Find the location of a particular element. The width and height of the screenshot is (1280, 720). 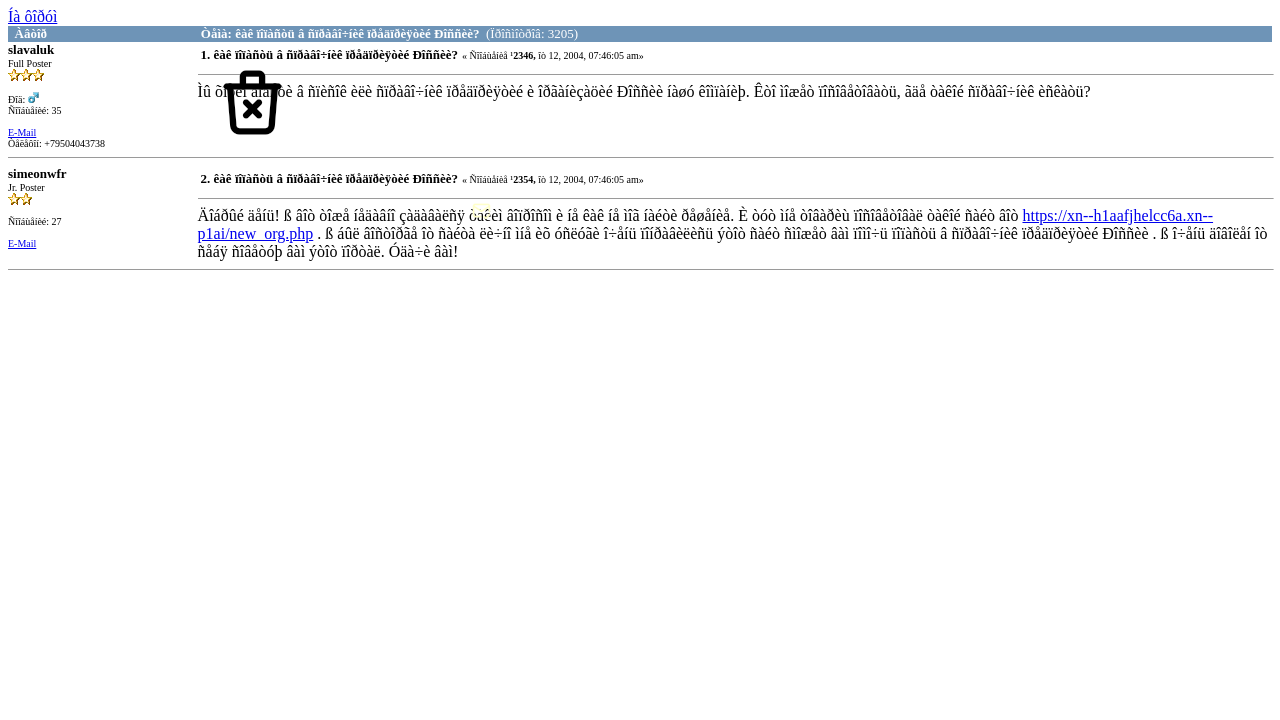

permanently delete an item is located at coordinates (252, 102).